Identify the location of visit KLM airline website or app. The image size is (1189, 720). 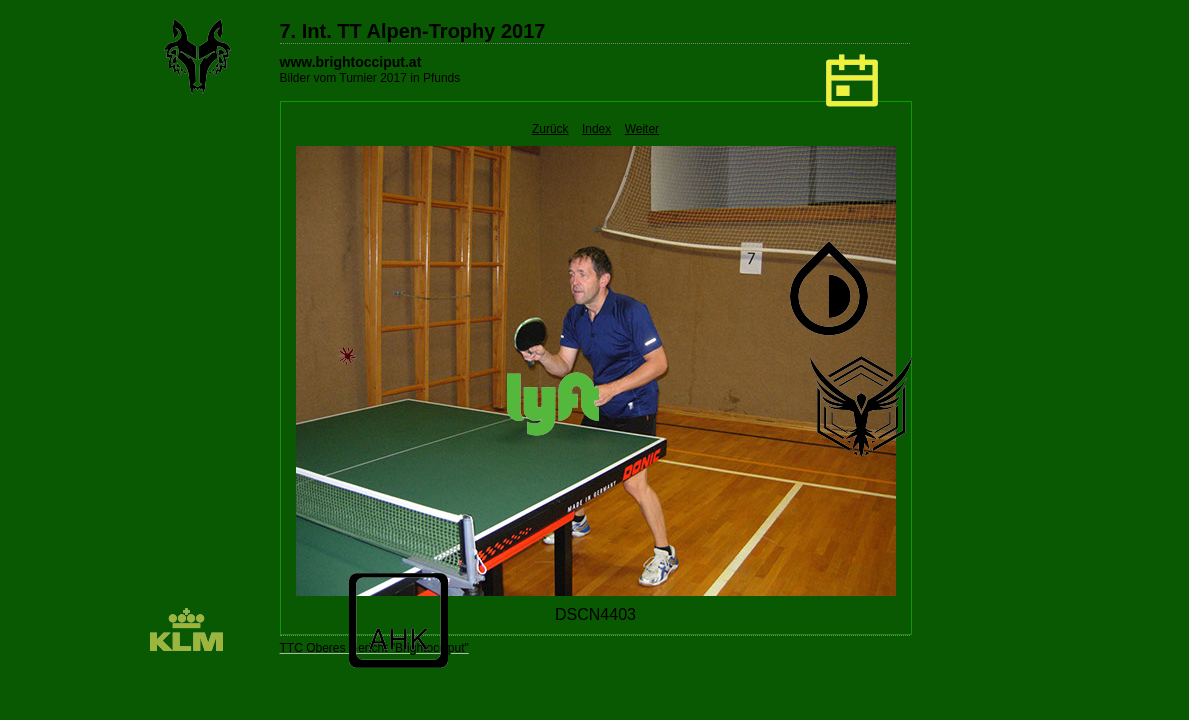
(186, 629).